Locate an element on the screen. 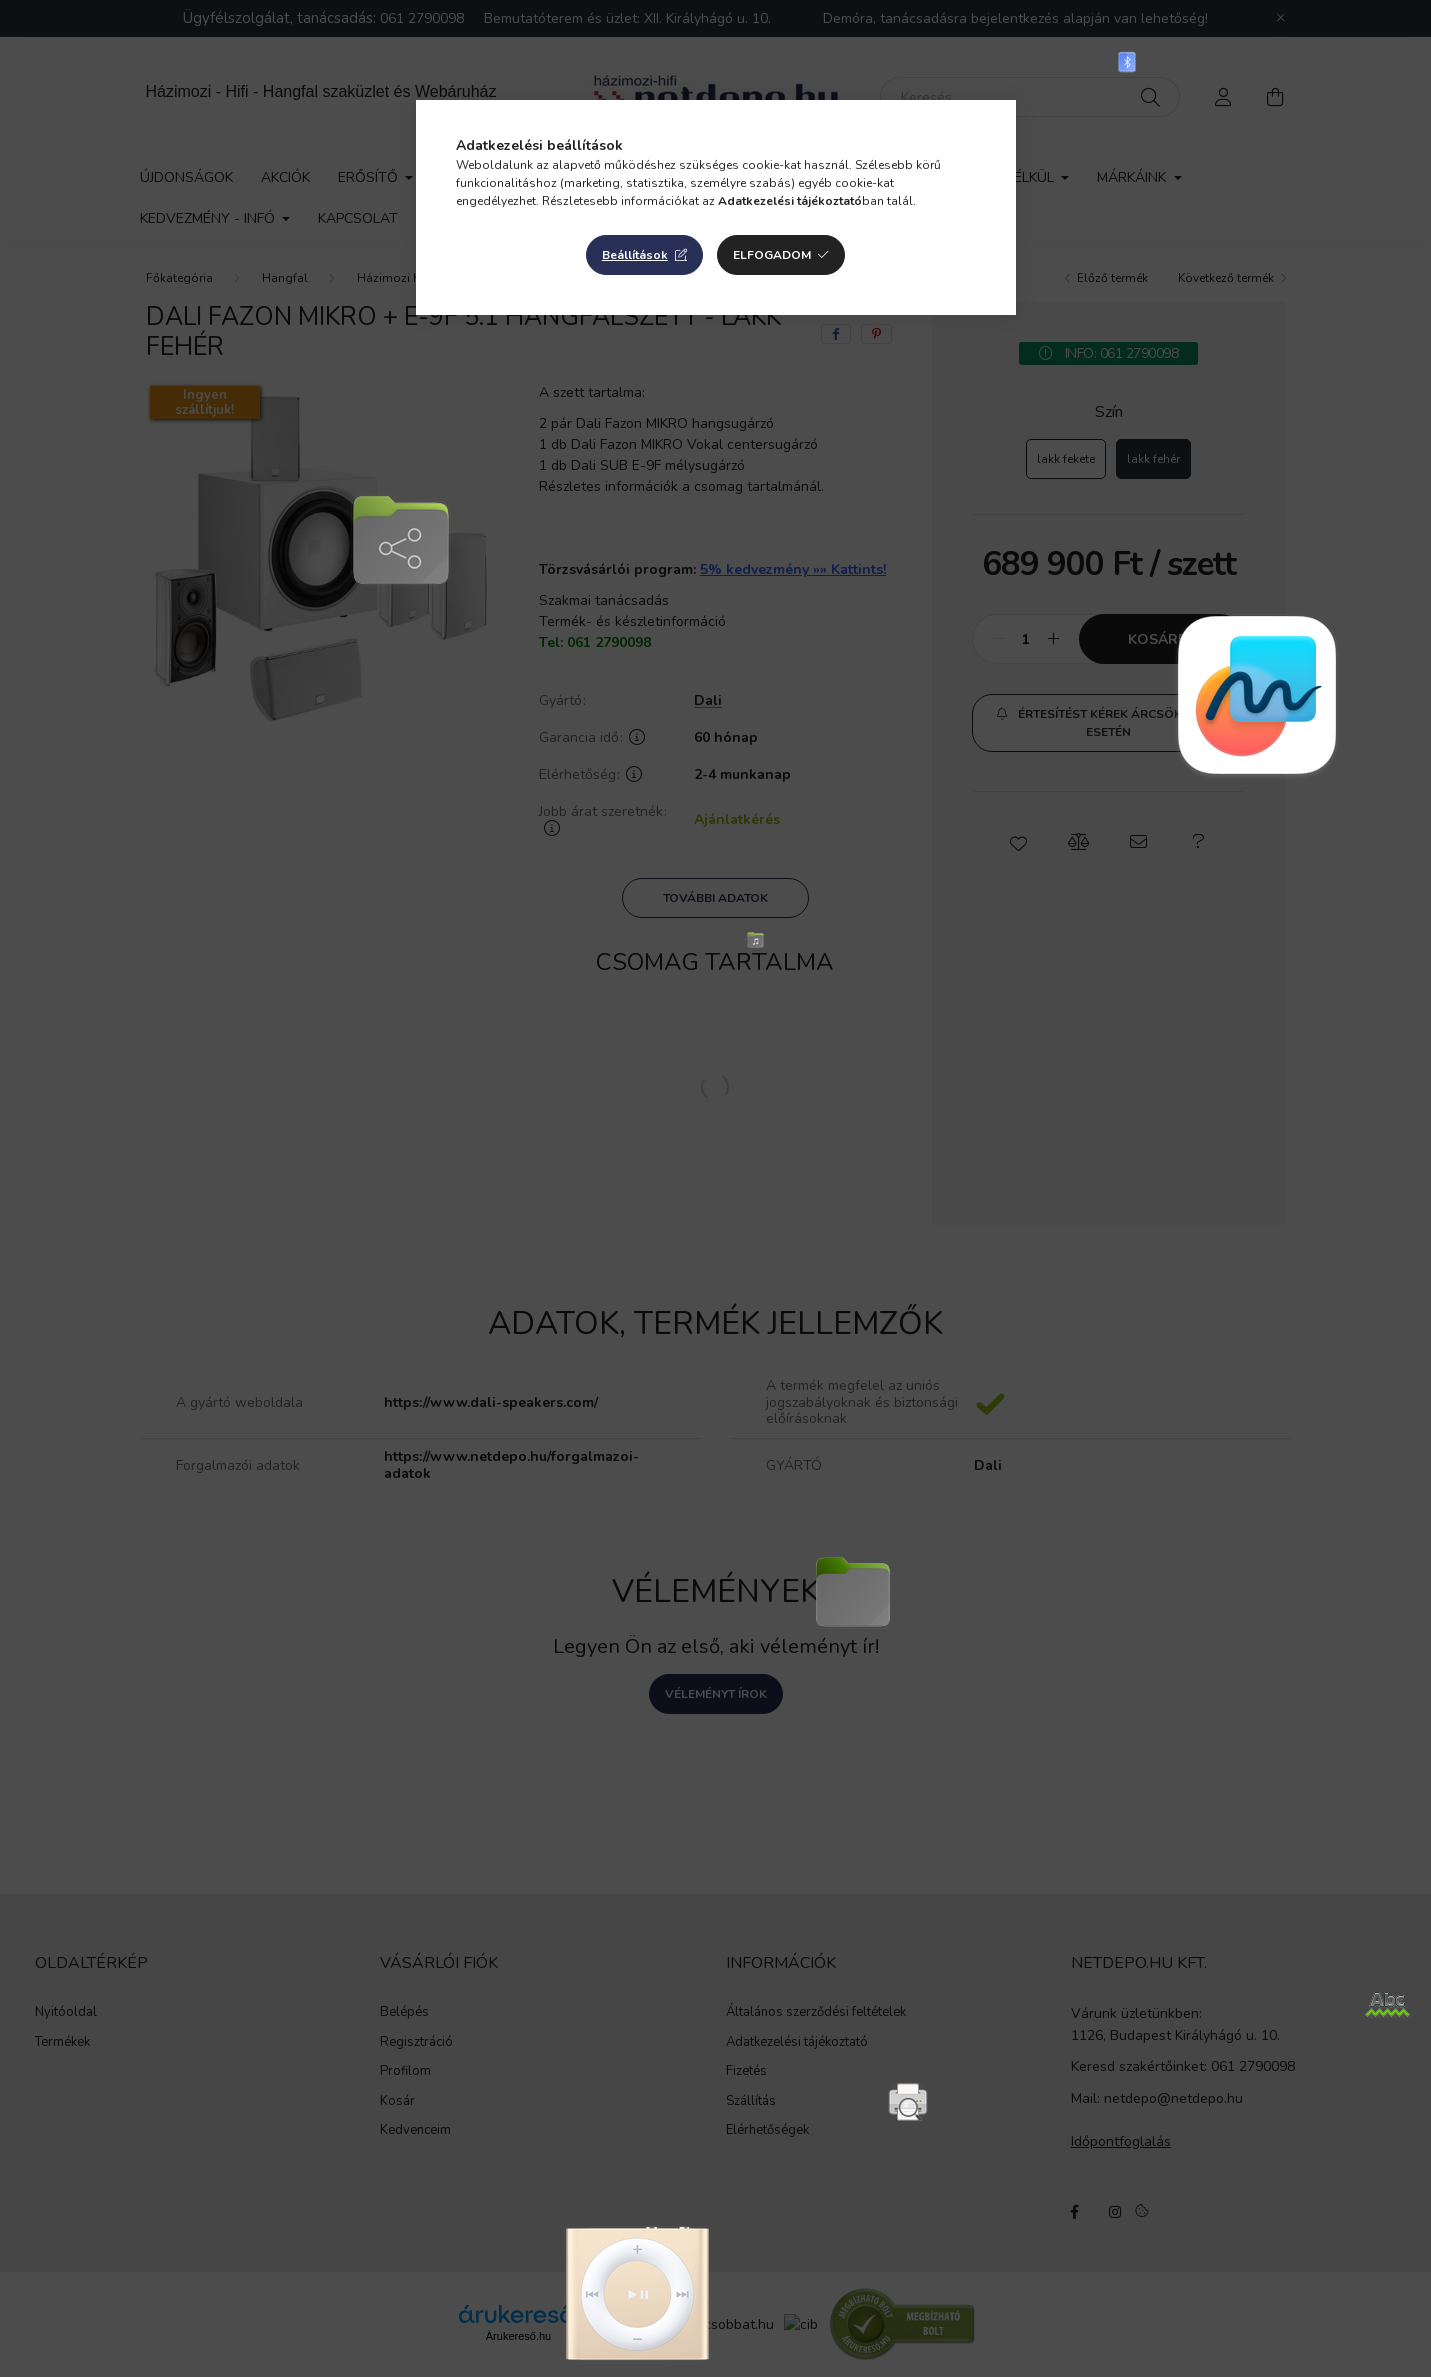  open your music folder is located at coordinates (755, 939).